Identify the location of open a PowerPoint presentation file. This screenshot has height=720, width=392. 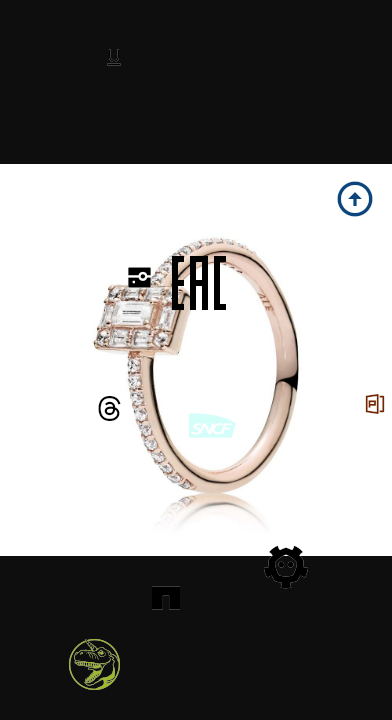
(375, 404).